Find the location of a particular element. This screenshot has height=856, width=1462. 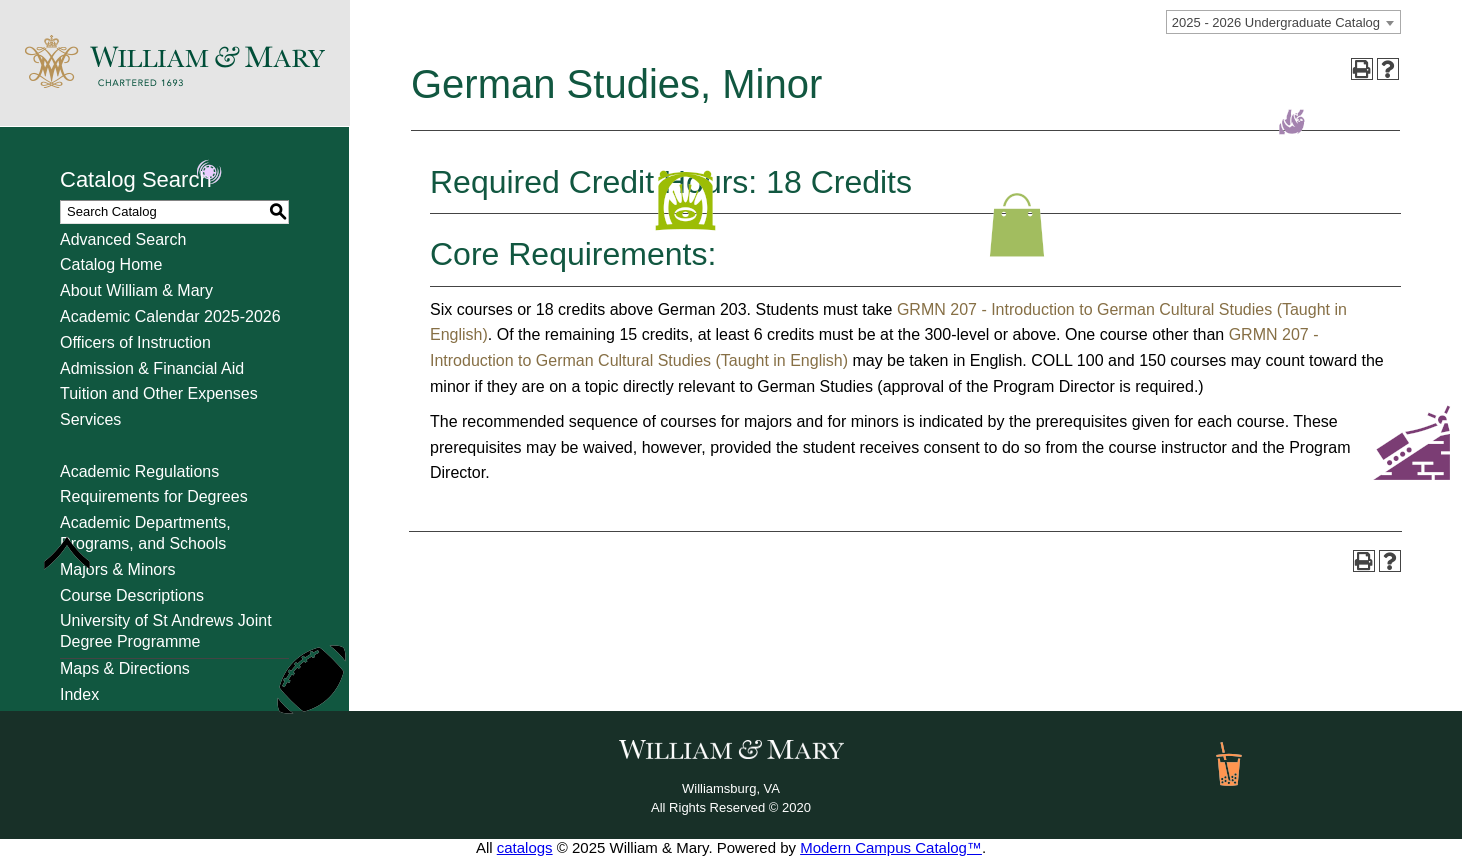

view american football games or scores is located at coordinates (311, 679).